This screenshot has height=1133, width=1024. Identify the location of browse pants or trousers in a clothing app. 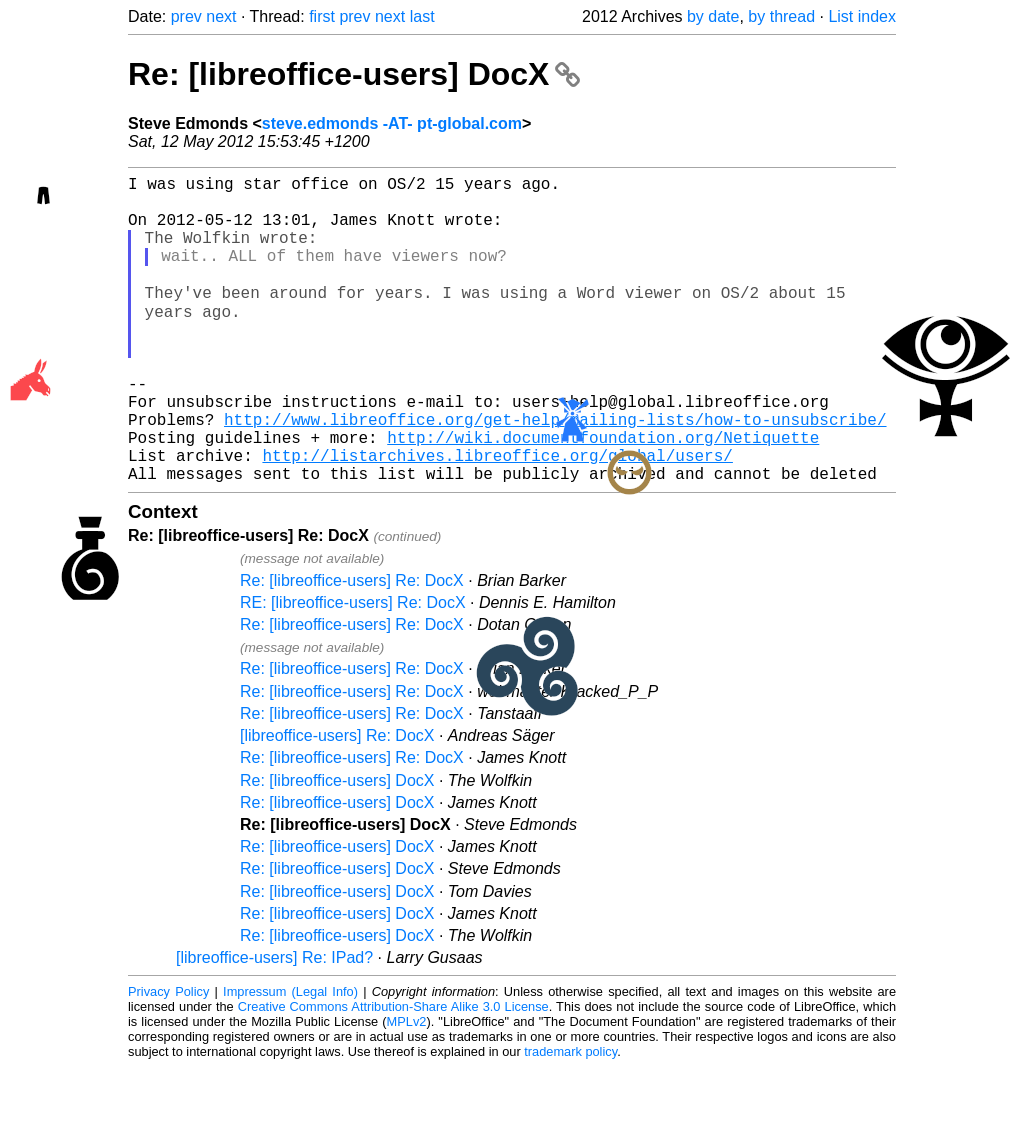
(43, 195).